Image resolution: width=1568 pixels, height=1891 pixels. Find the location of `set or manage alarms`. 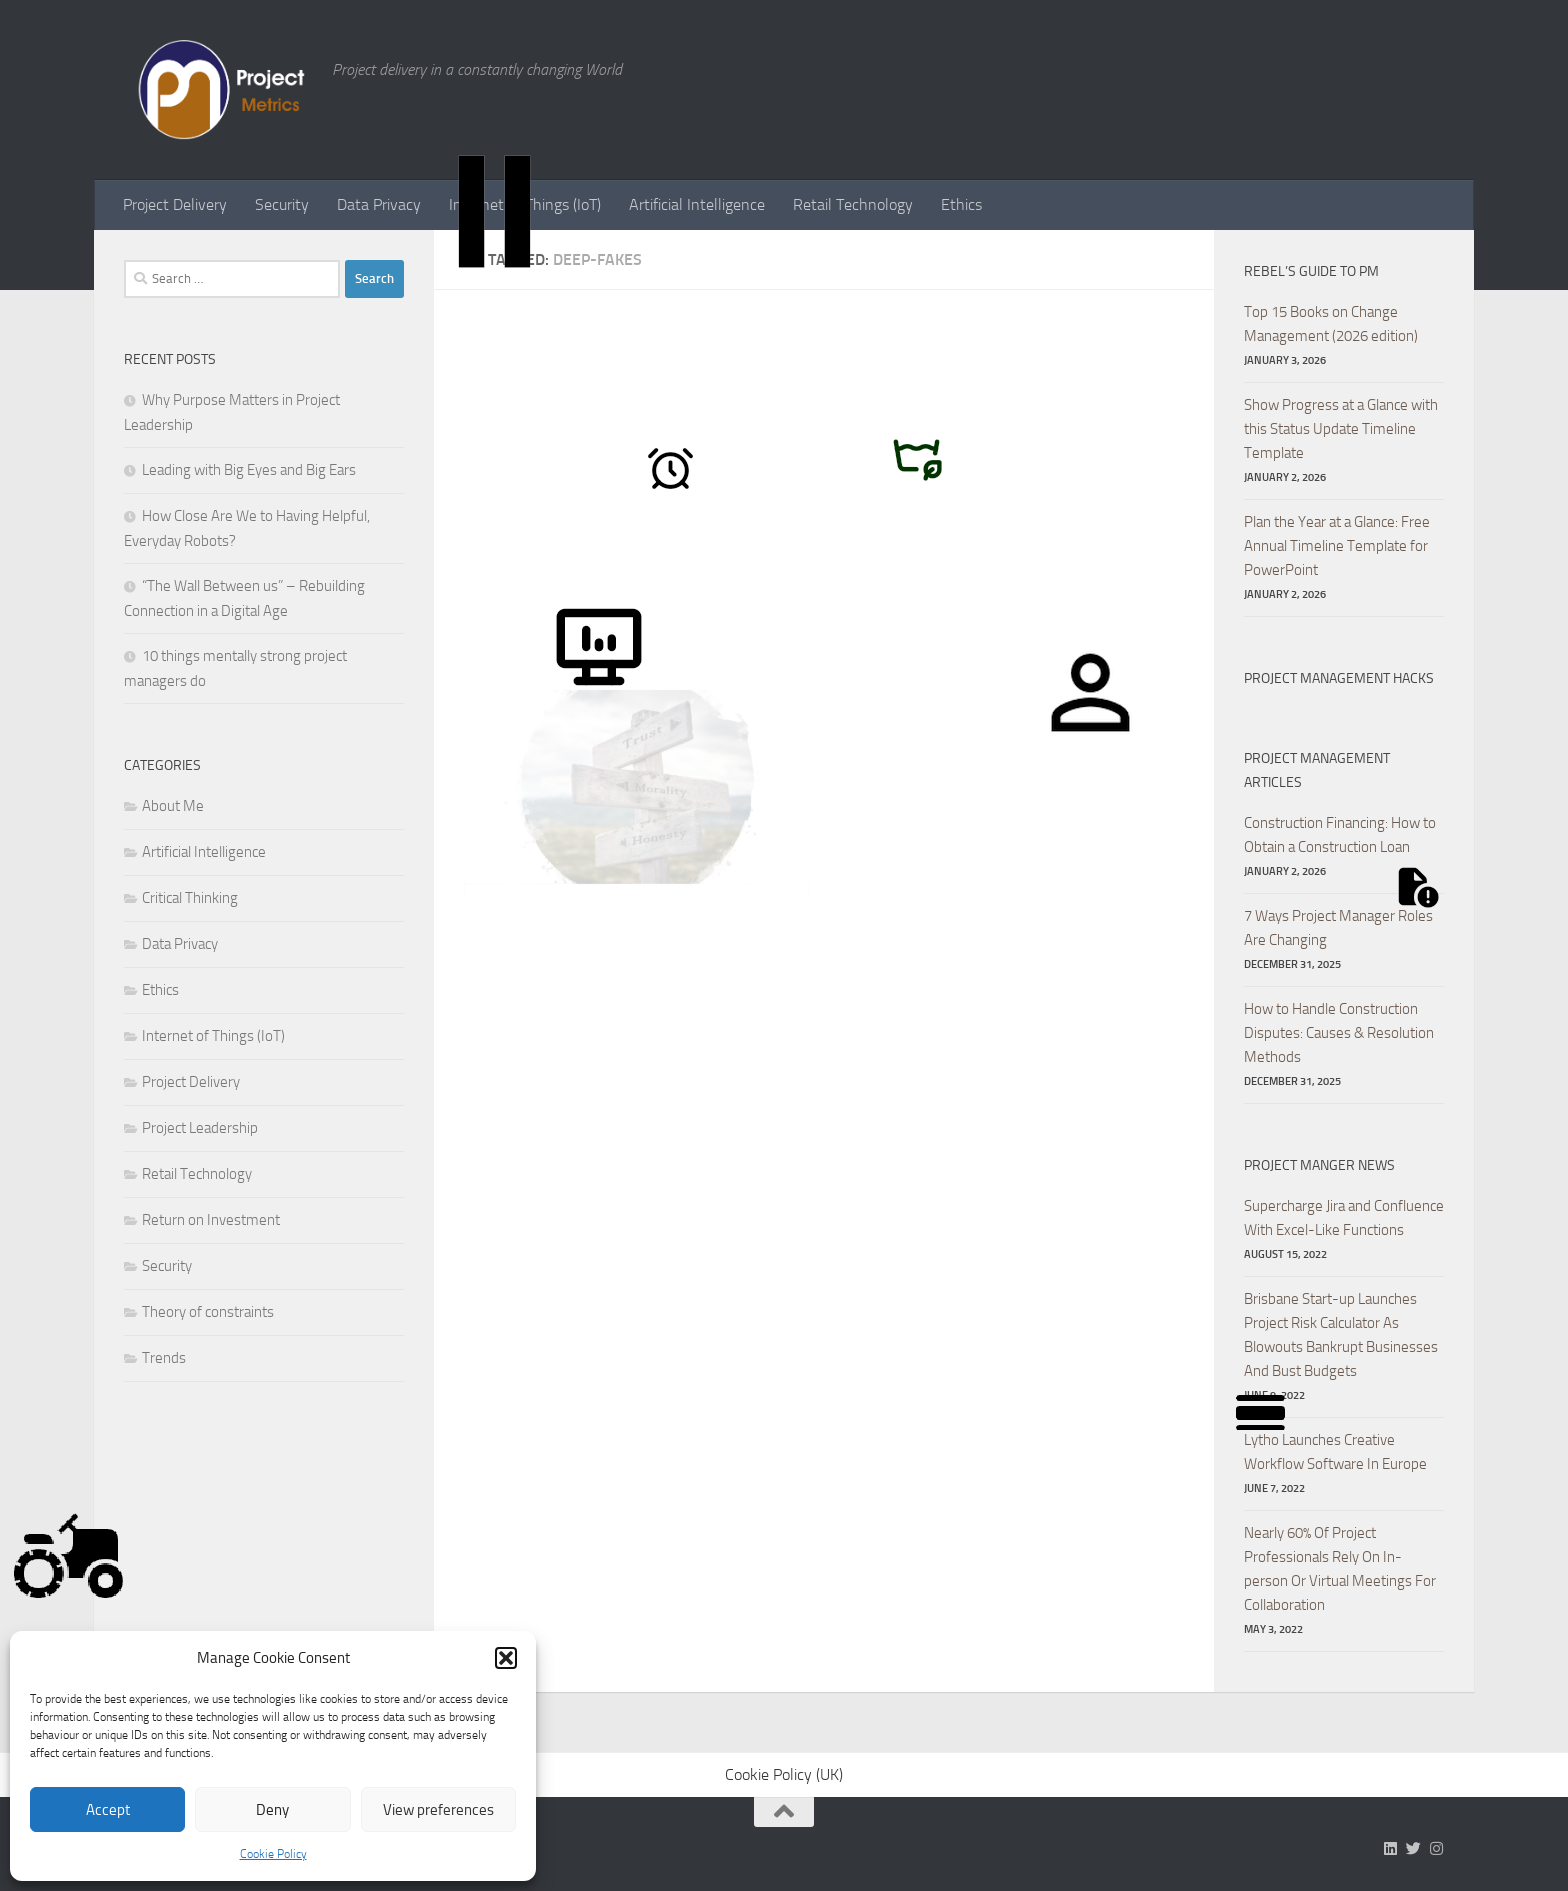

set or manage alarms is located at coordinates (670, 468).